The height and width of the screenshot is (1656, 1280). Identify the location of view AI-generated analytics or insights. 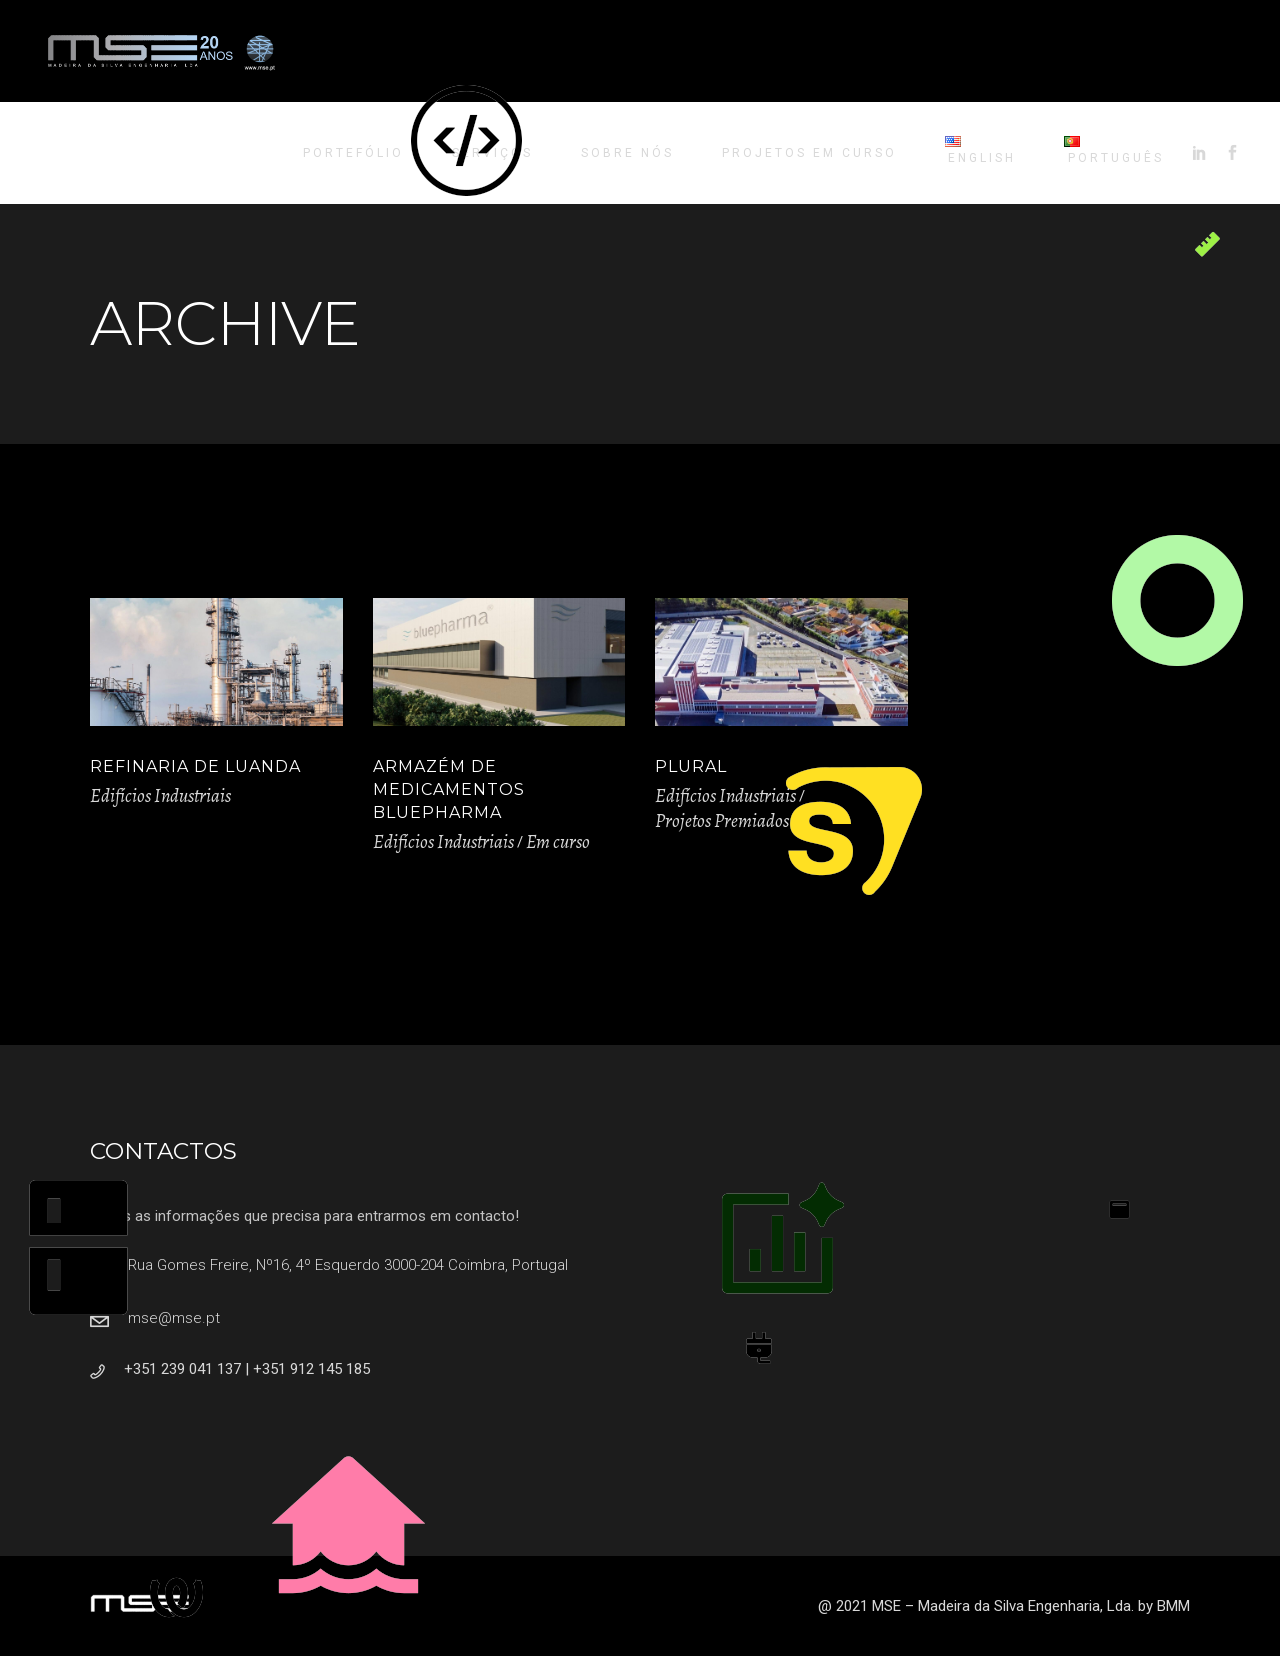
(777, 1243).